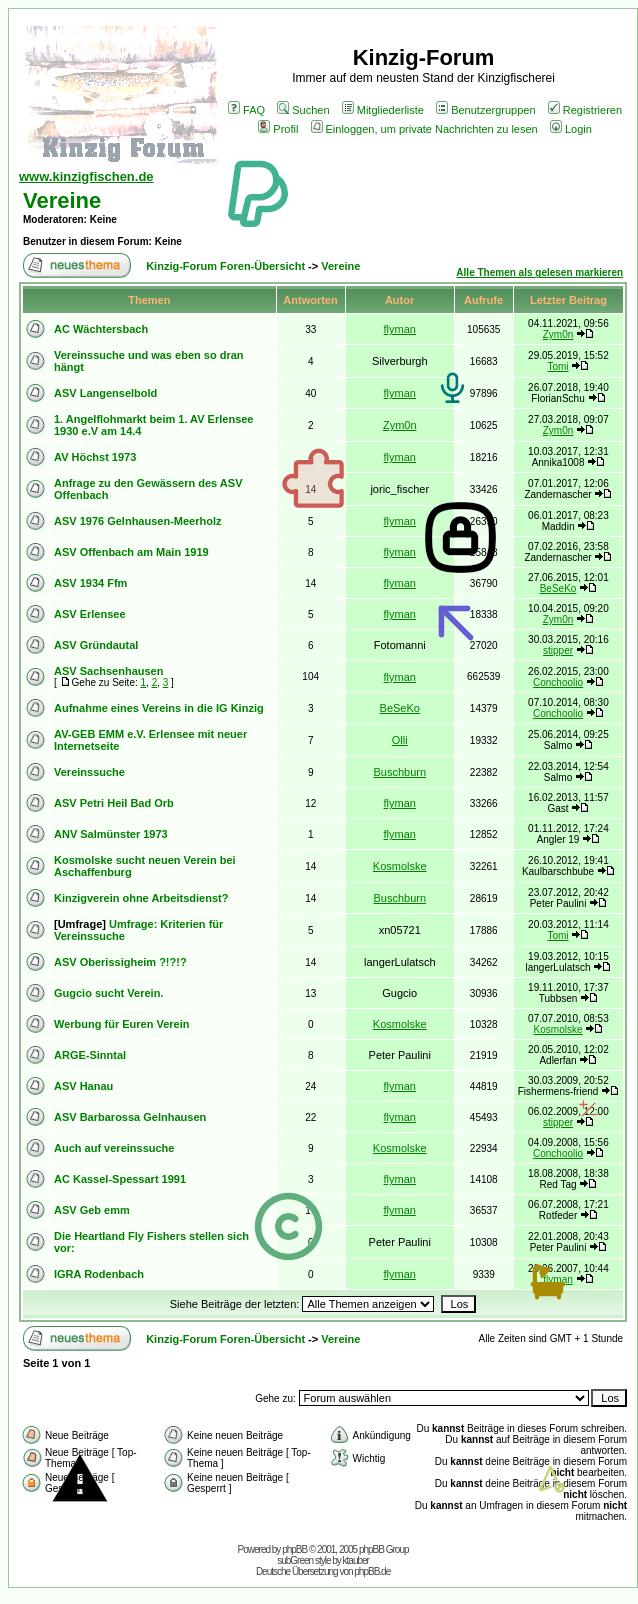 The image size is (638, 1604). Describe the element at coordinates (80, 1479) in the screenshot. I see `indicates a warning or potential issue` at that location.